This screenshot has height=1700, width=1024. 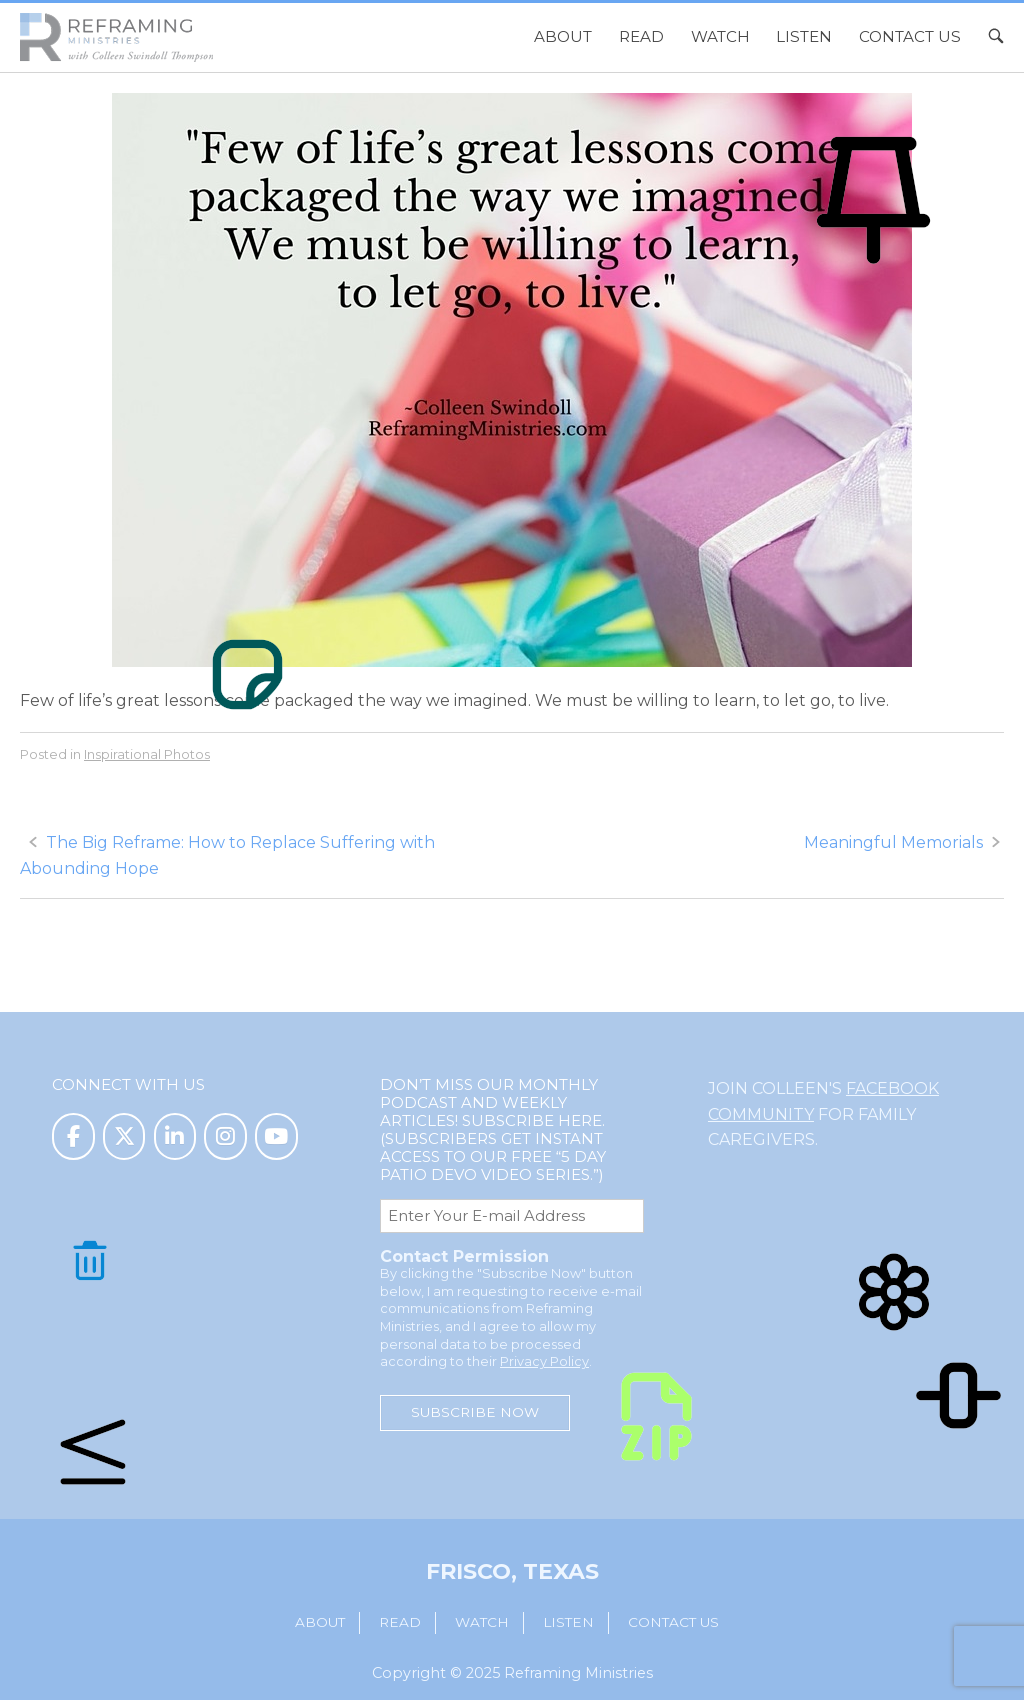 I want to click on pin an item to keep it visible, so click(x=873, y=193).